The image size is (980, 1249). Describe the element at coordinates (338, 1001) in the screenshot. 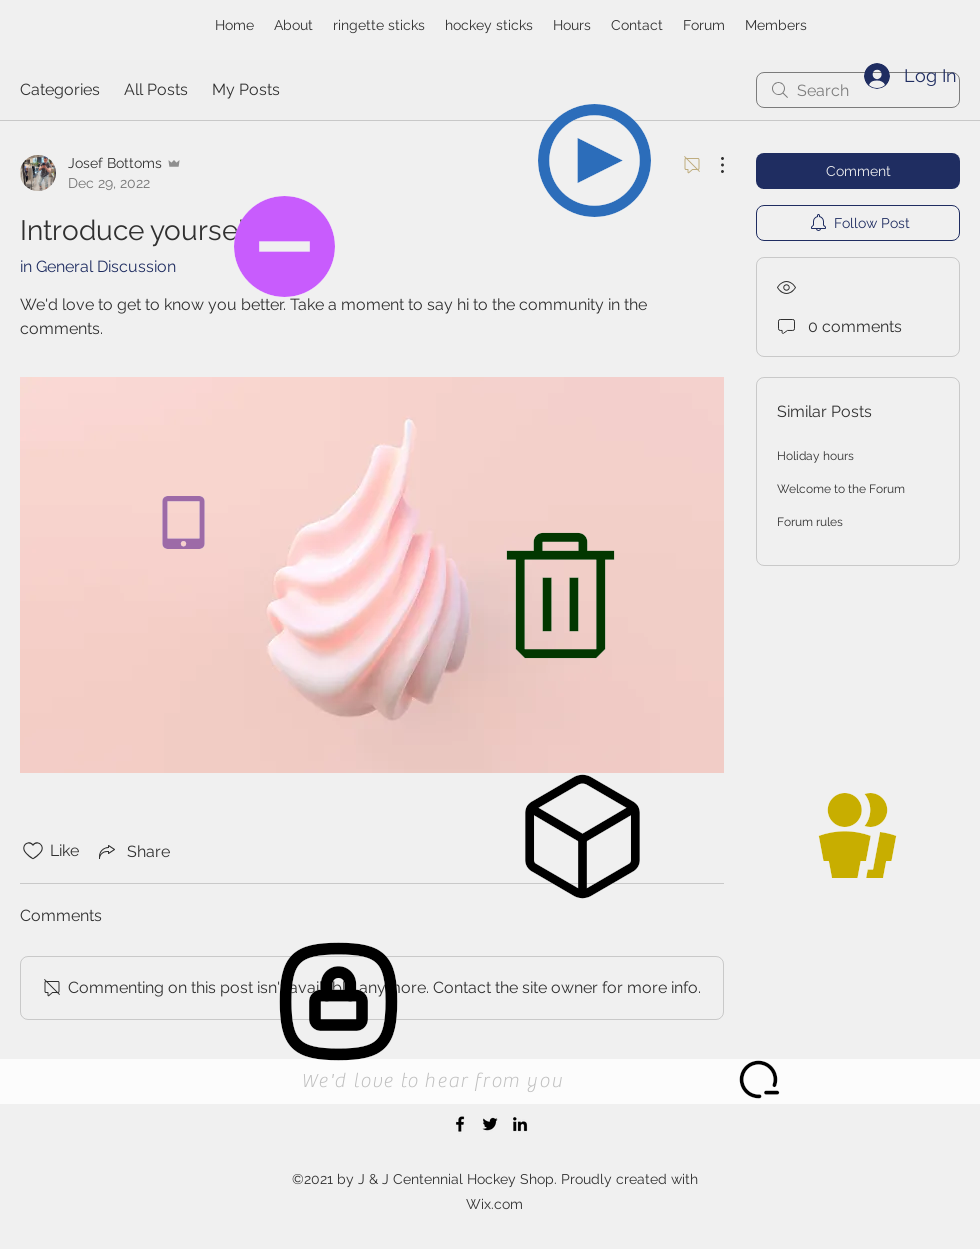

I see `indicates a locked or secured item` at that location.